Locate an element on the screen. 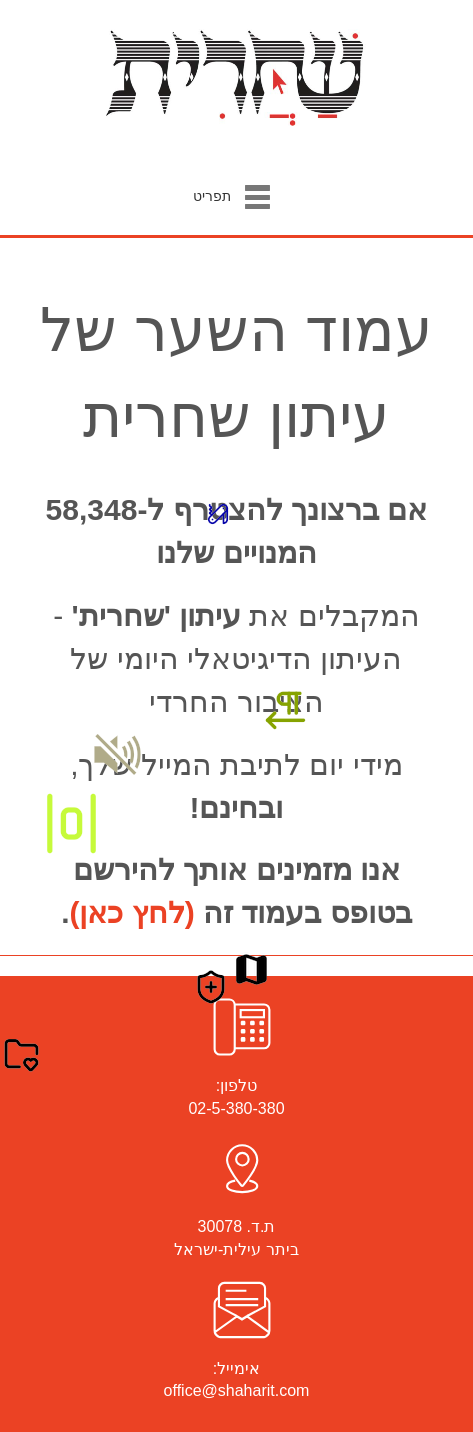  add a new security feature or protection is located at coordinates (211, 987).